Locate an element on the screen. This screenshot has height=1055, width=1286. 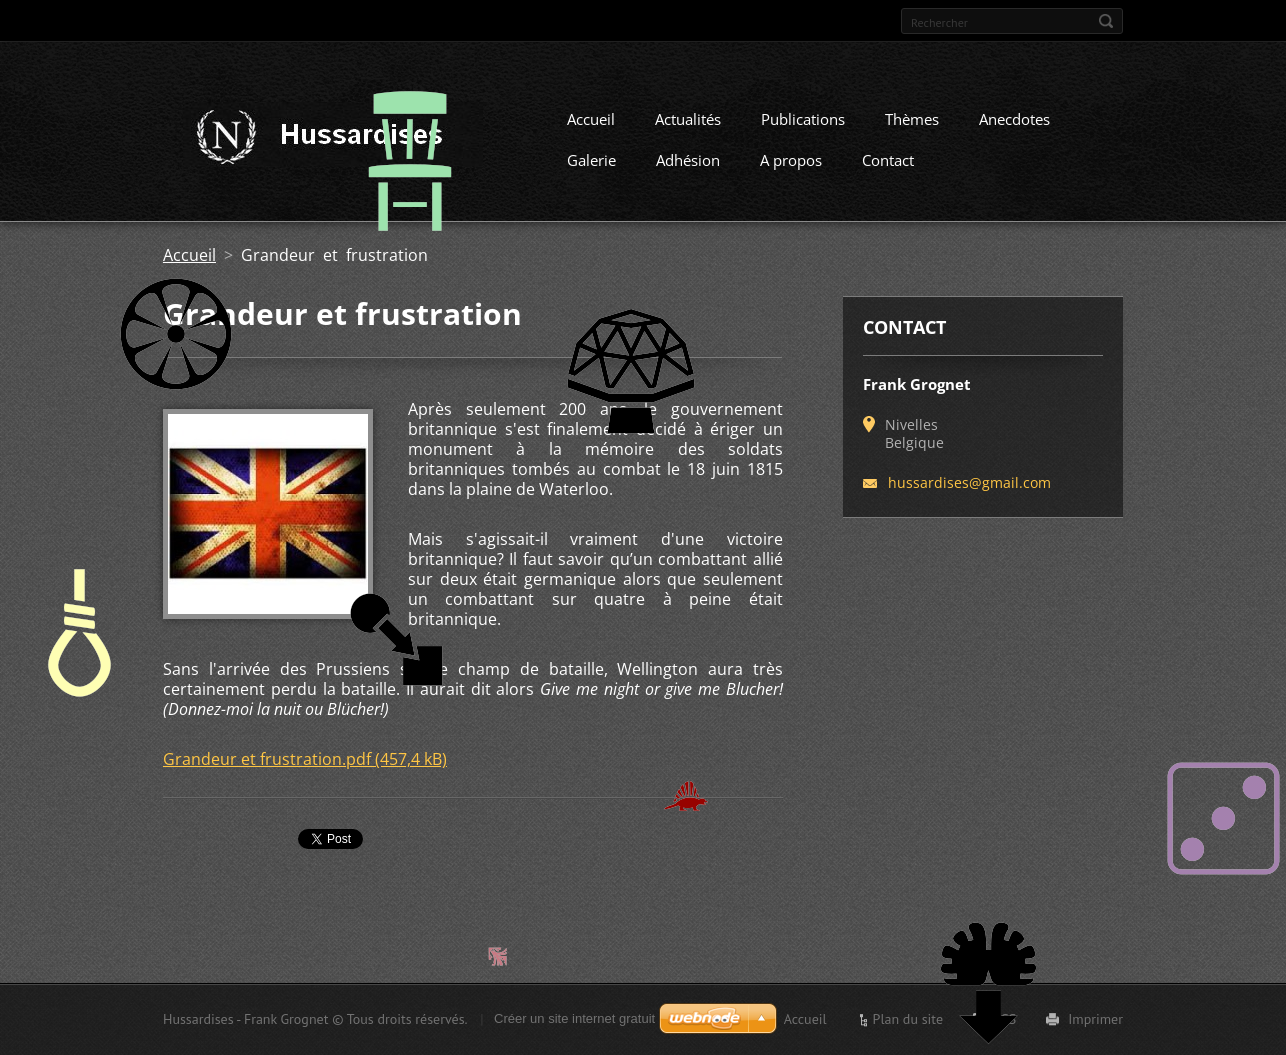
select dimetrodon character or creature is located at coordinates (686, 796).